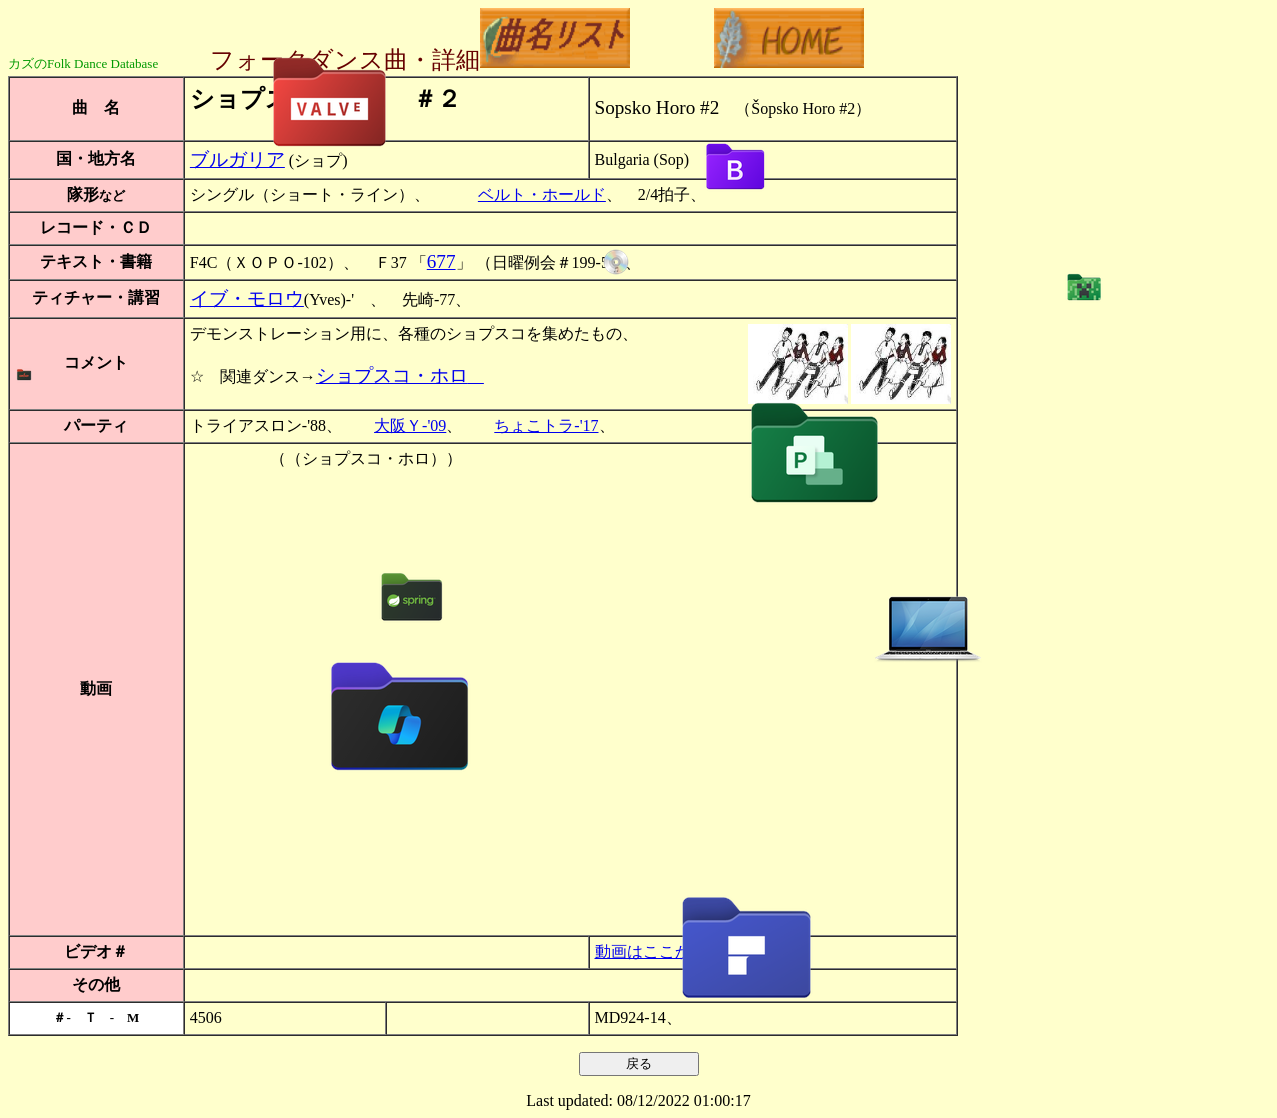 The width and height of the screenshot is (1277, 1118). What do you see at coordinates (1084, 288) in the screenshot?
I see `open minecraft game files folder` at bounding box center [1084, 288].